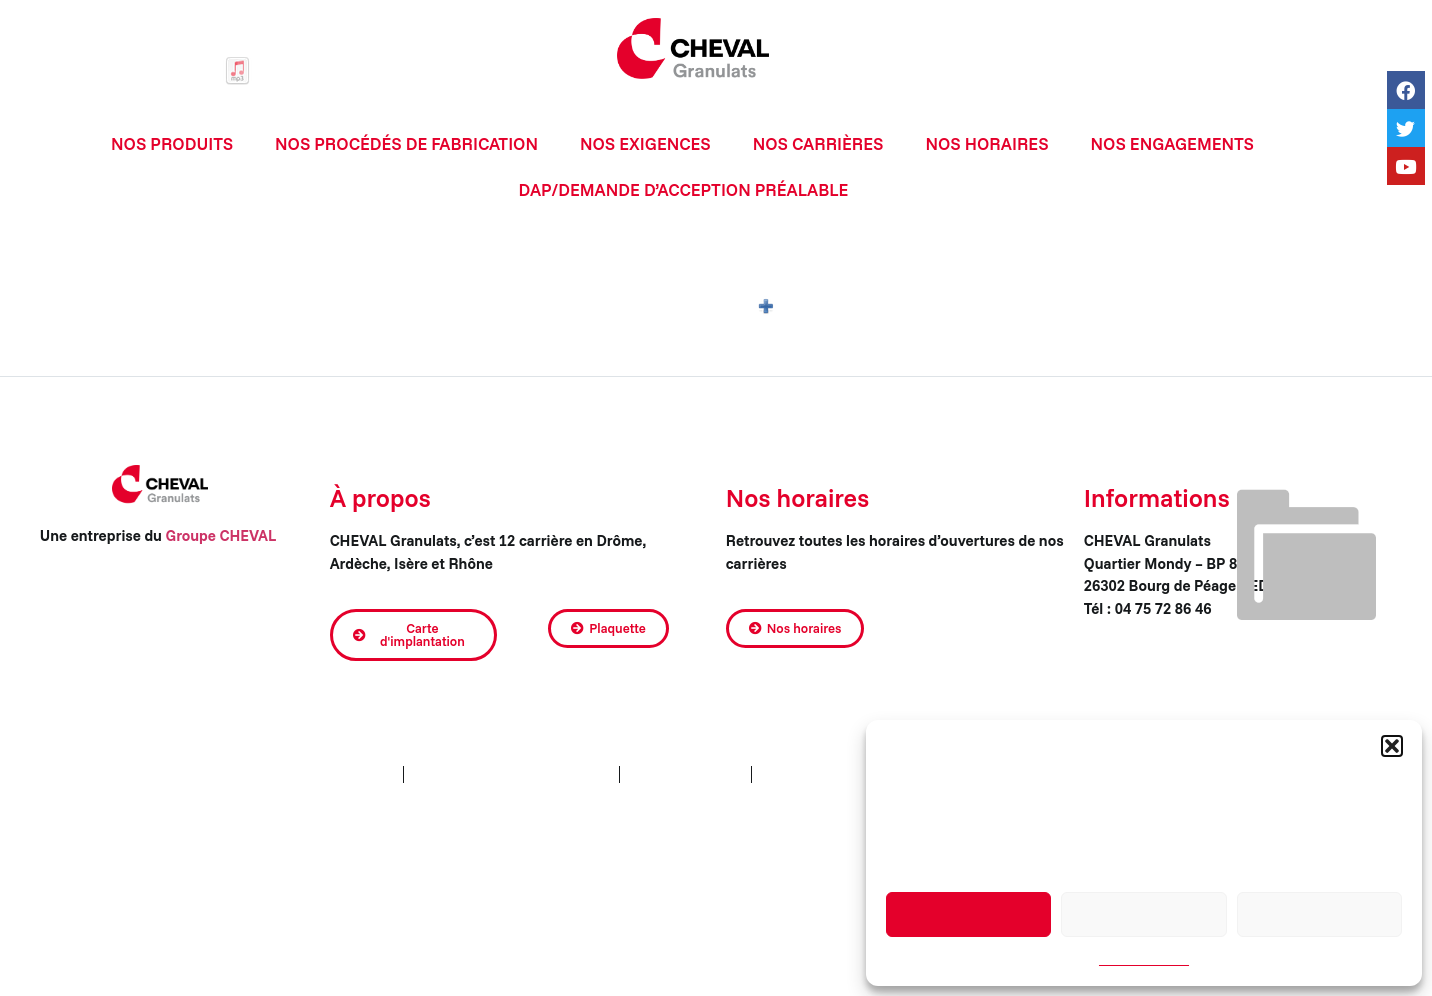 This screenshot has height=996, width=1432. Describe the element at coordinates (1306, 550) in the screenshot. I see `open file browser or documents folder` at that location.